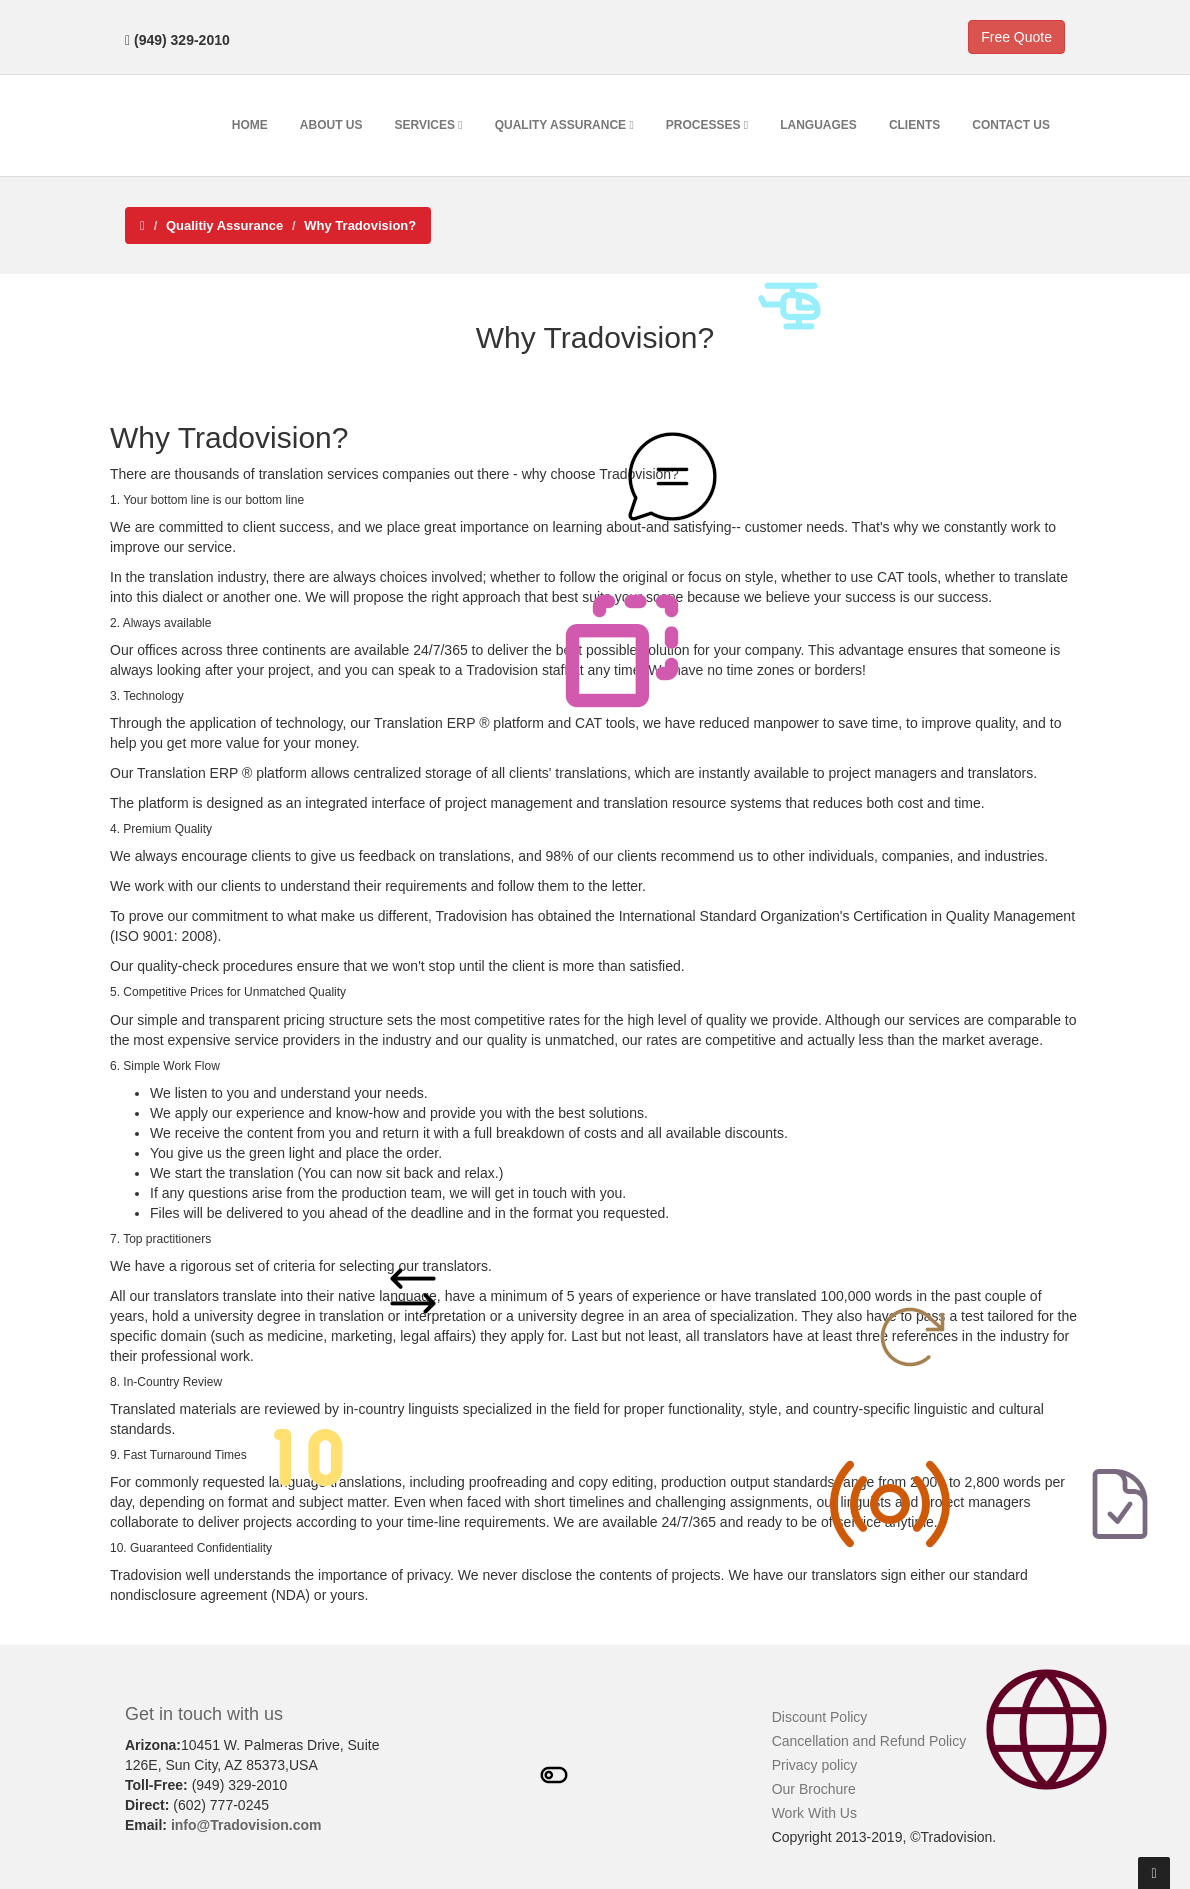 Image resolution: width=1190 pixels, height=1889 pixels. I want to click on access global or international settings, so click(1046, 1729).